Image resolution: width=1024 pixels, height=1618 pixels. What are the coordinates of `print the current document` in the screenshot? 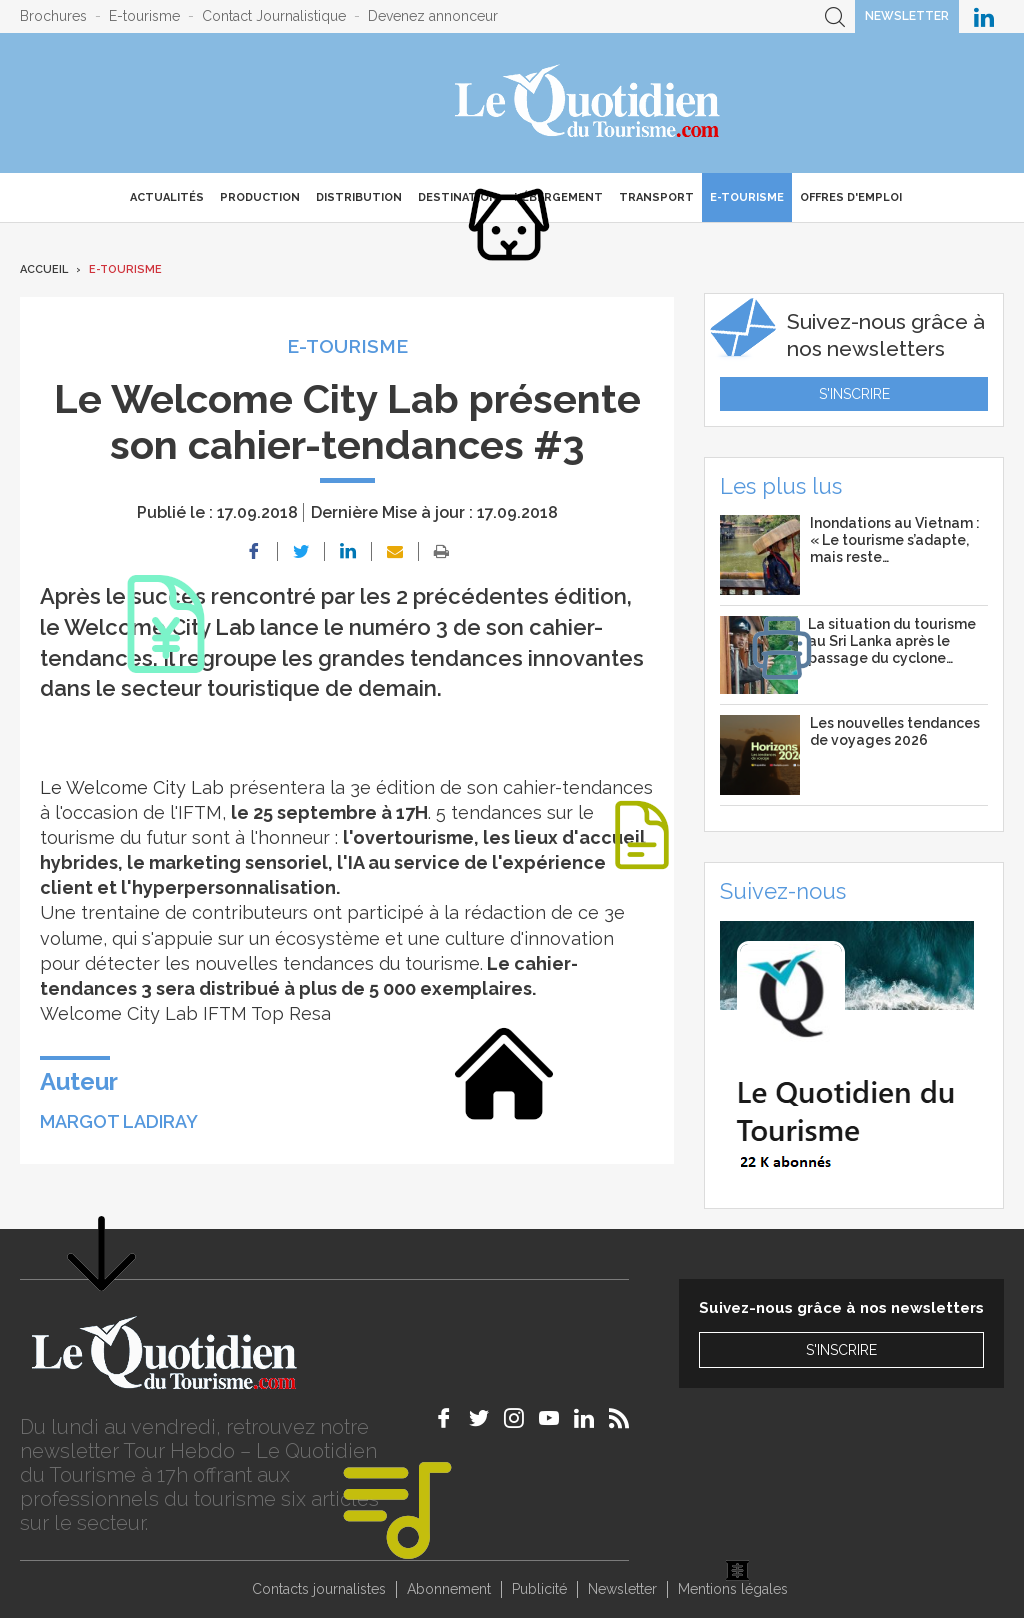 It's located at (782, 648).